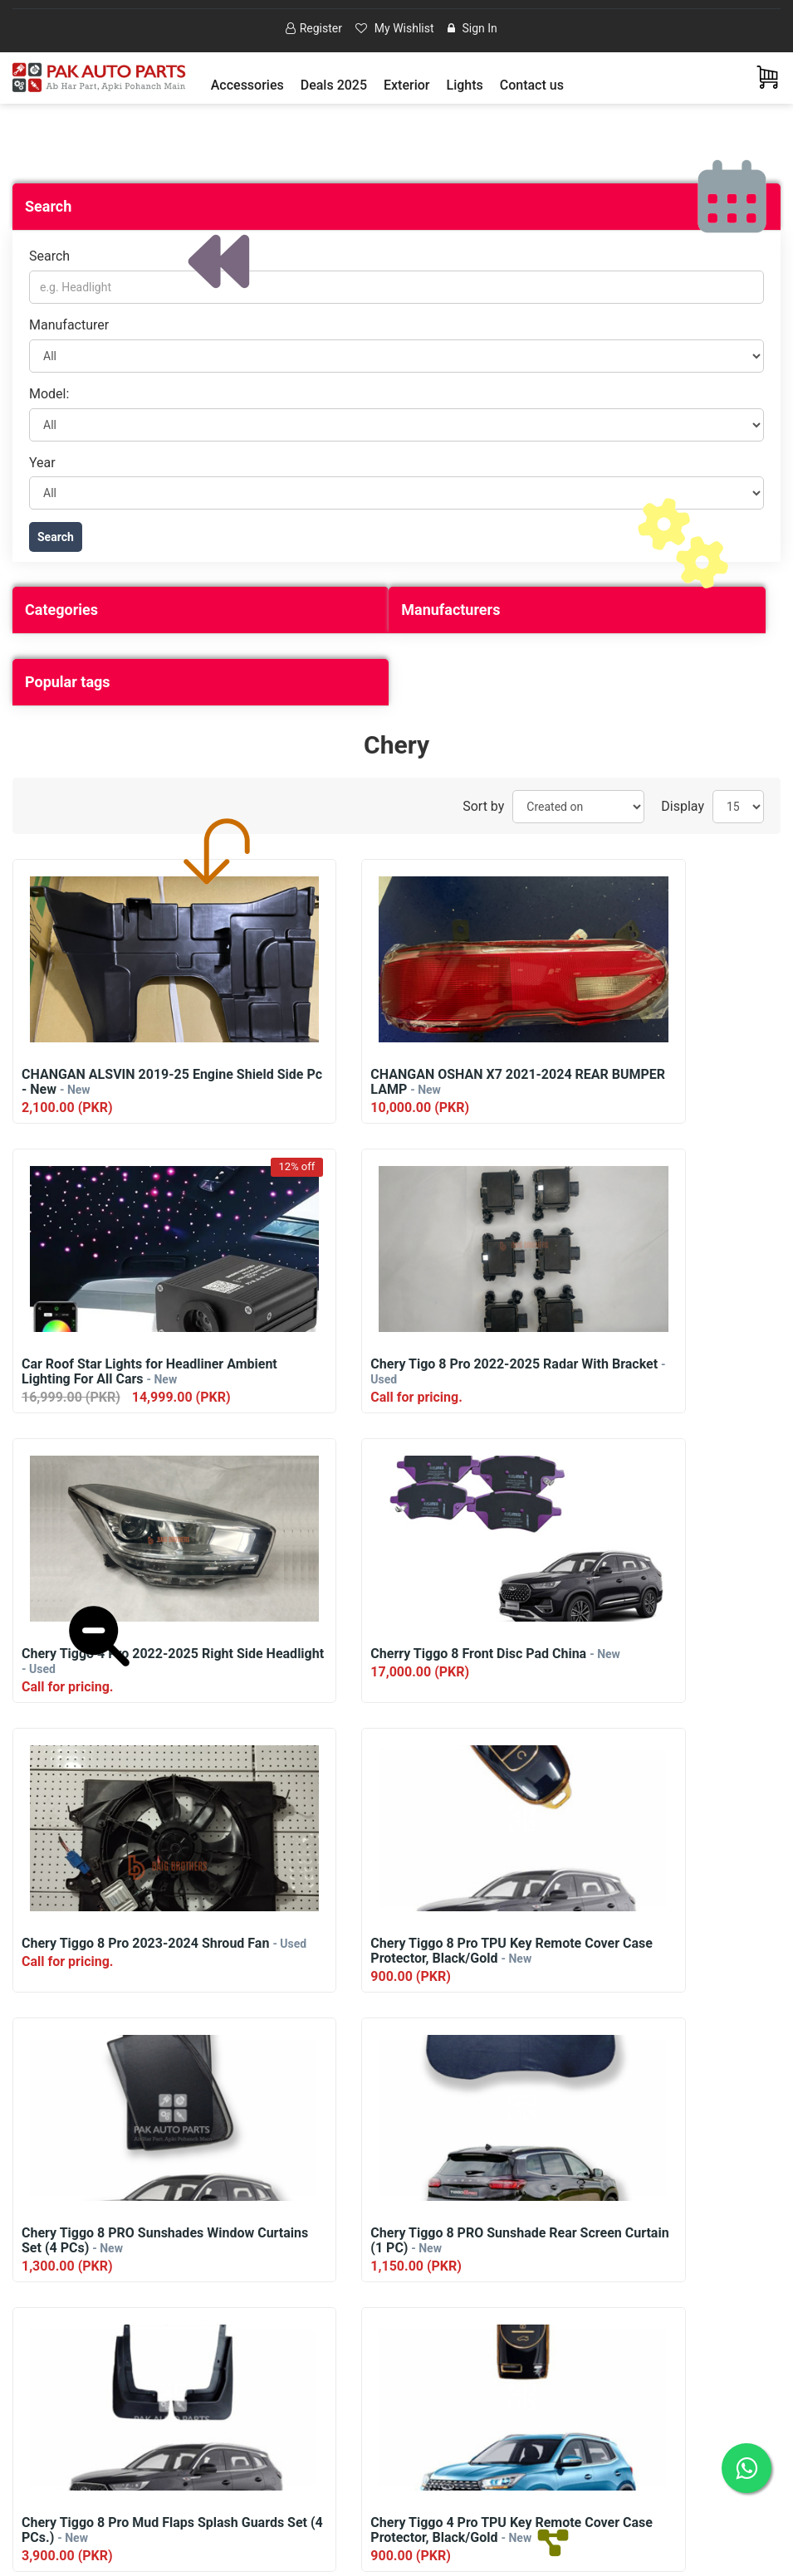 This screenshot has height=2576, width=793. What do you see at coordinates (99, 1636) in the screenshot?
I see `zoom out` at bounding box center [99, 1636].